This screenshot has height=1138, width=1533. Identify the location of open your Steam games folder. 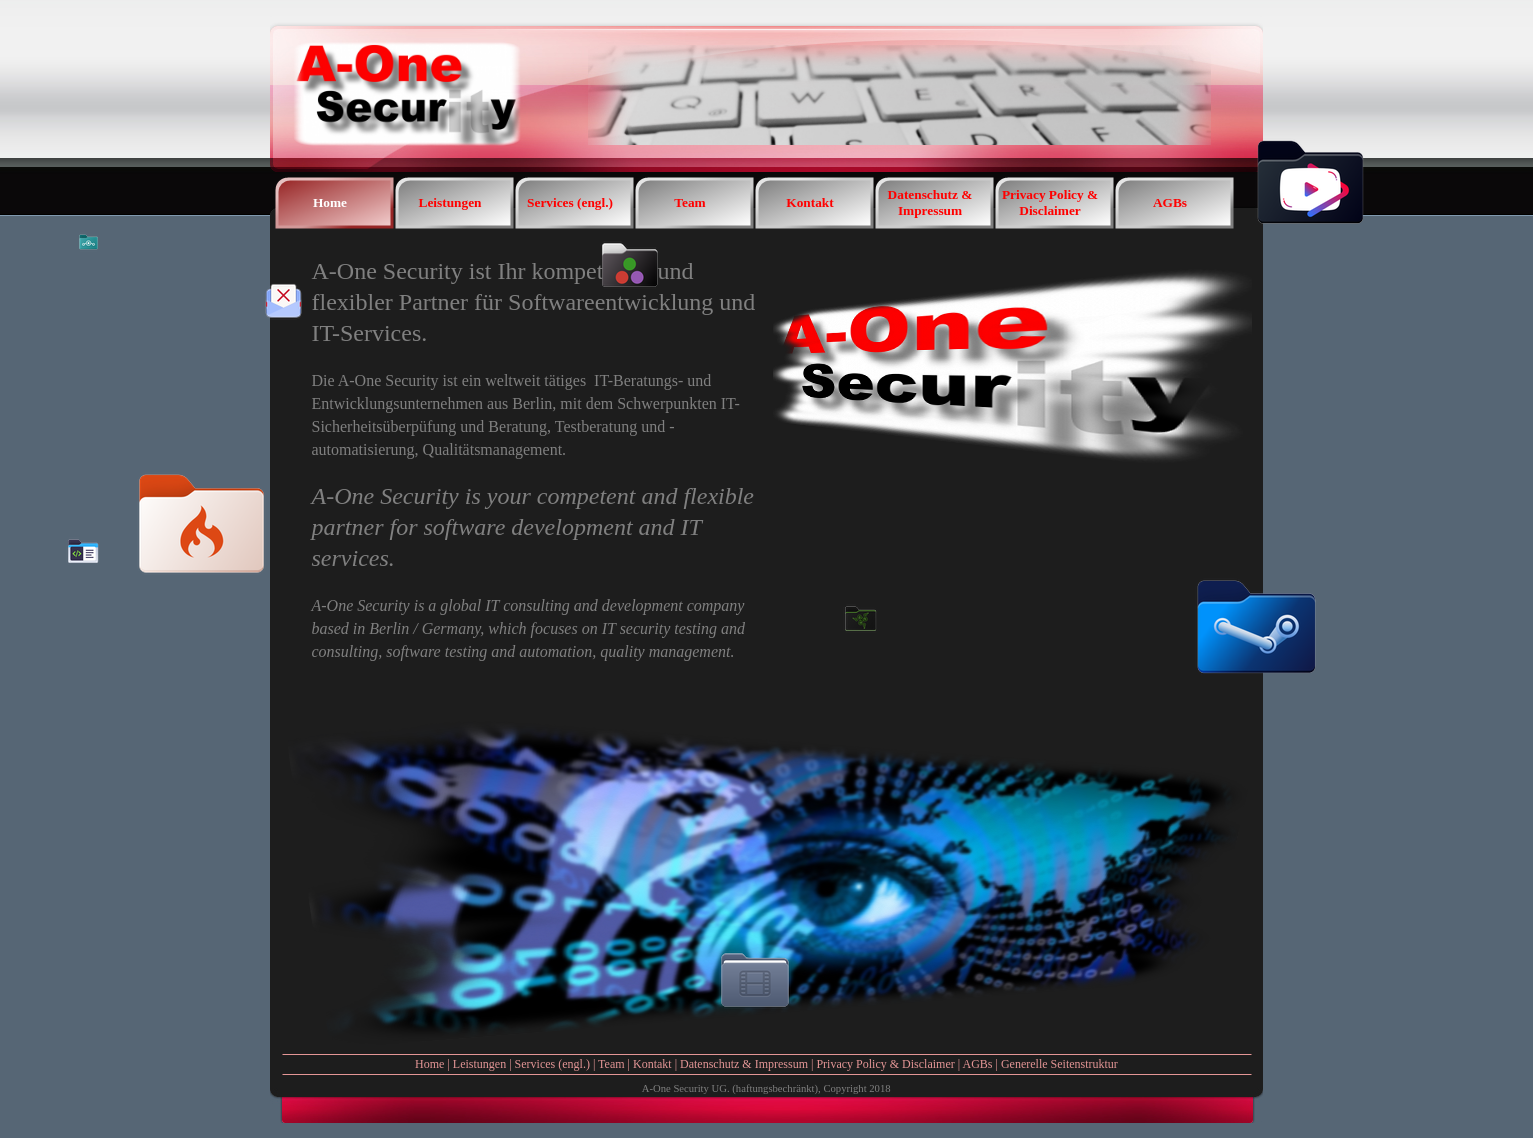
(1256, 630).